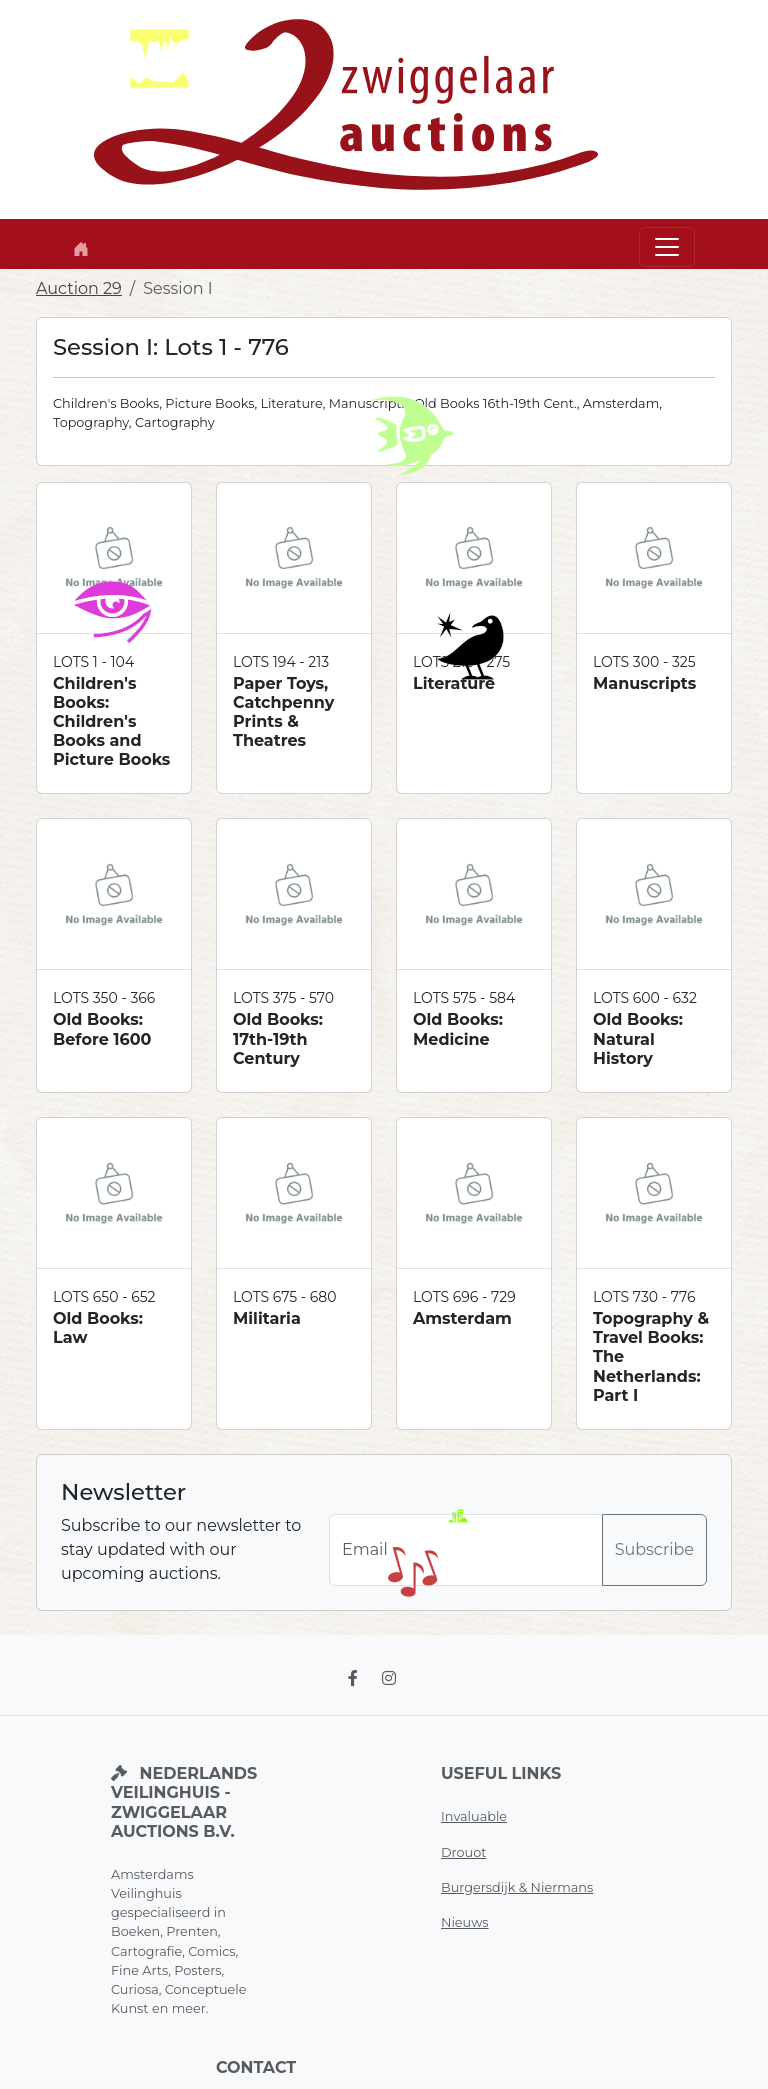 This screenshot has width=768, height=2089. What do you see at coordinates (112, 603) in the screenshot?
I see `indicates eye strain or fatigue warning` at bounding box center [112, 603].